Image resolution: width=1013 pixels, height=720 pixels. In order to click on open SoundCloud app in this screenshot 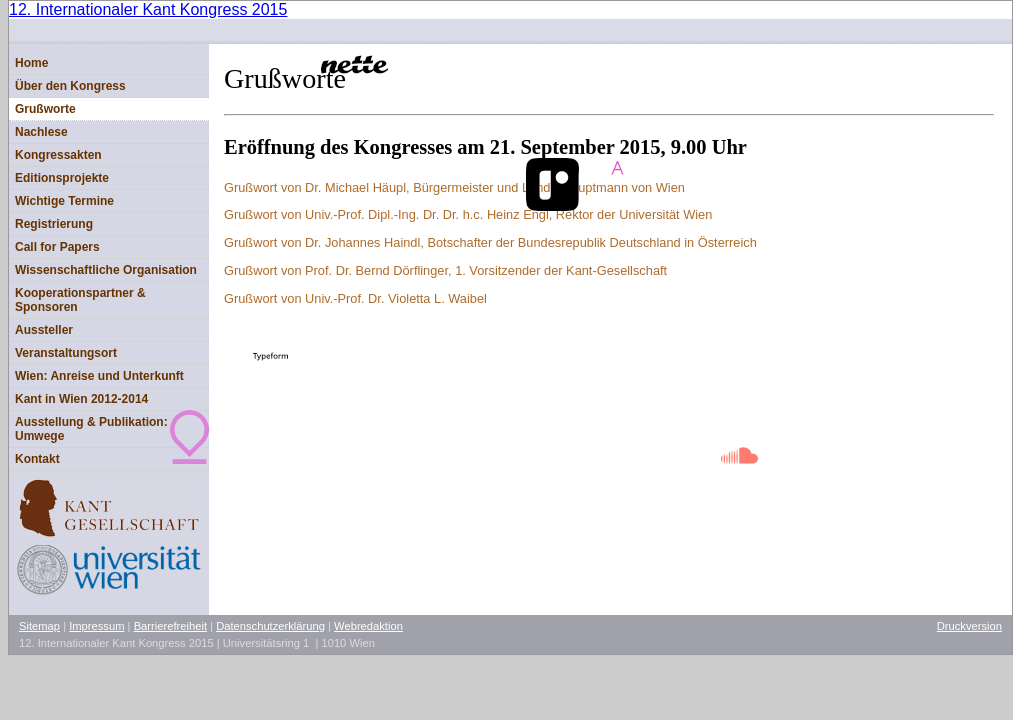, I will do `click(739, 455)`.